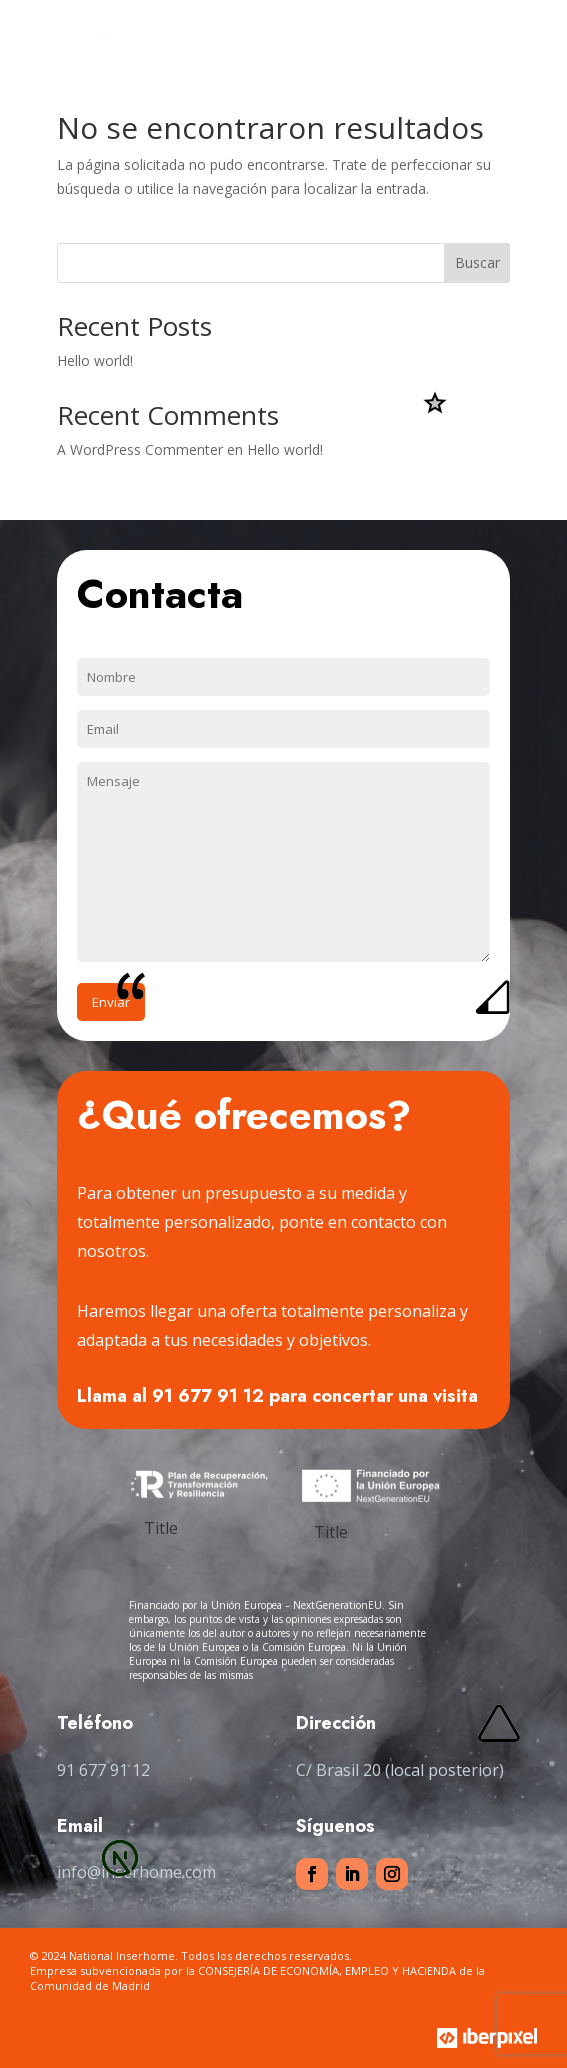  I want to click on add to favorites, so click(435, 403).